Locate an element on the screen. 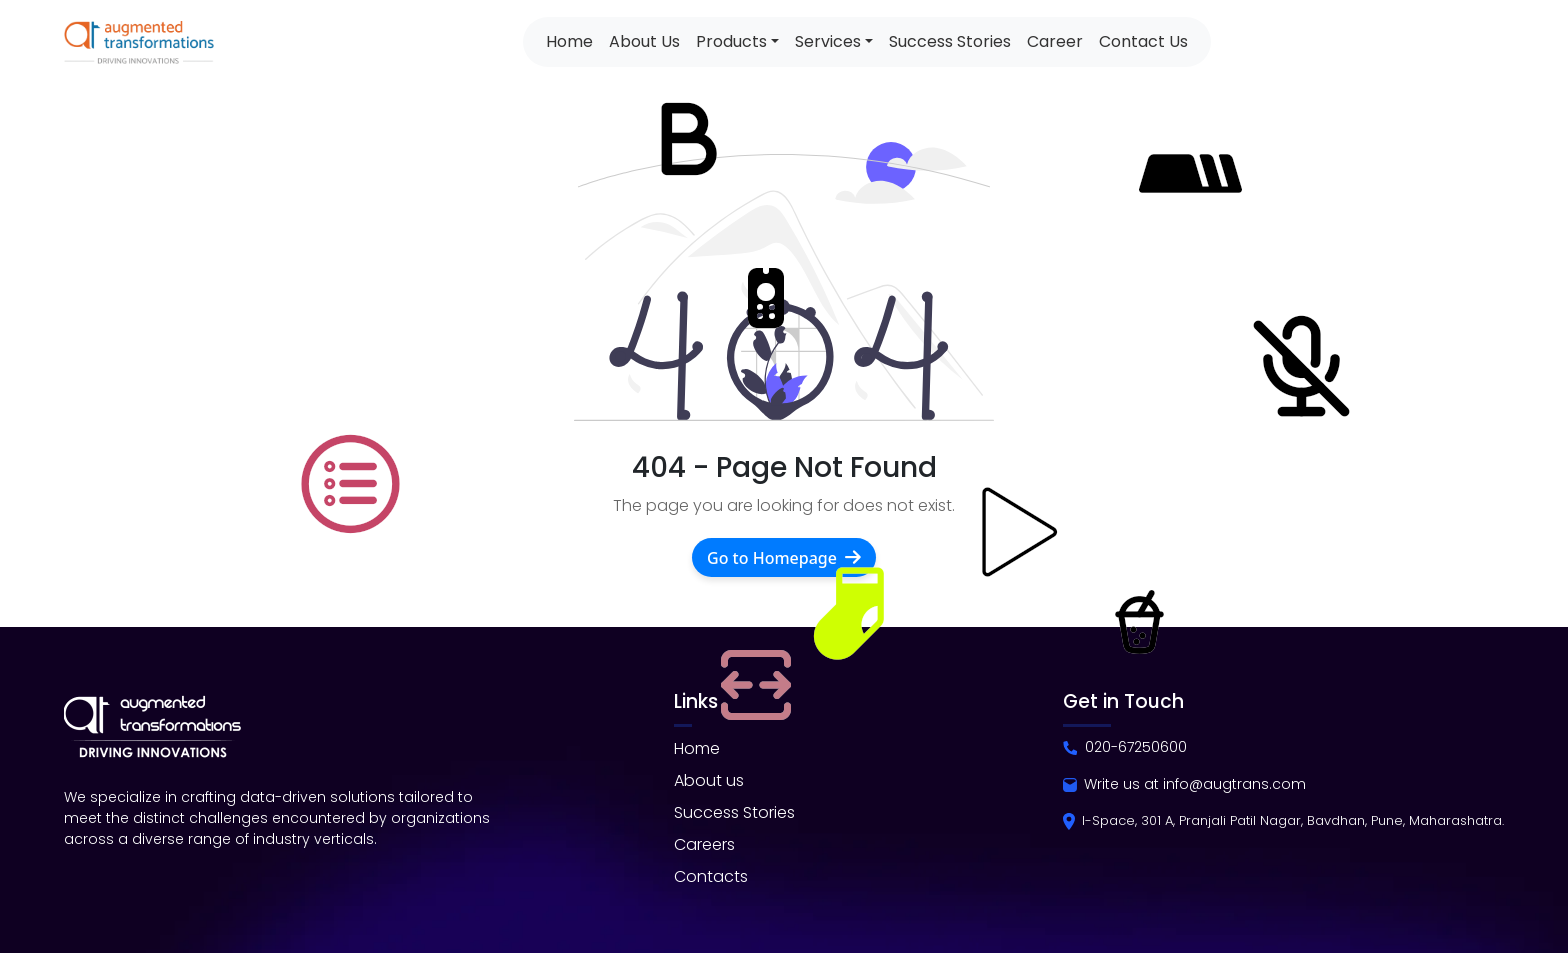 This screenshot has width=1568, height=953. control a connected device remotely is located at coordinates (766, 298).